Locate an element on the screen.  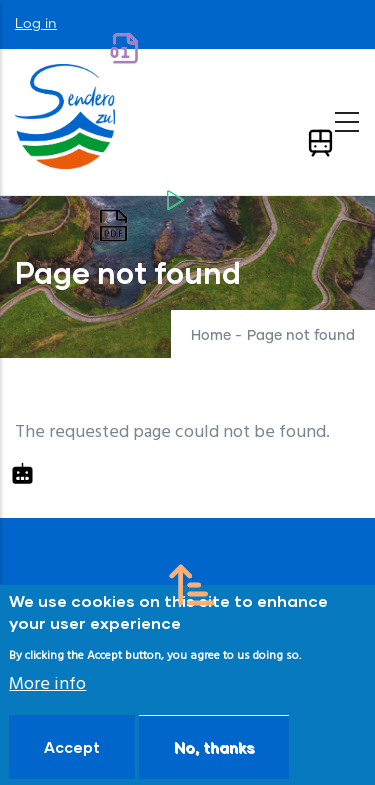
access AI assistant or chatbot features is located at coordinates (22, 474).